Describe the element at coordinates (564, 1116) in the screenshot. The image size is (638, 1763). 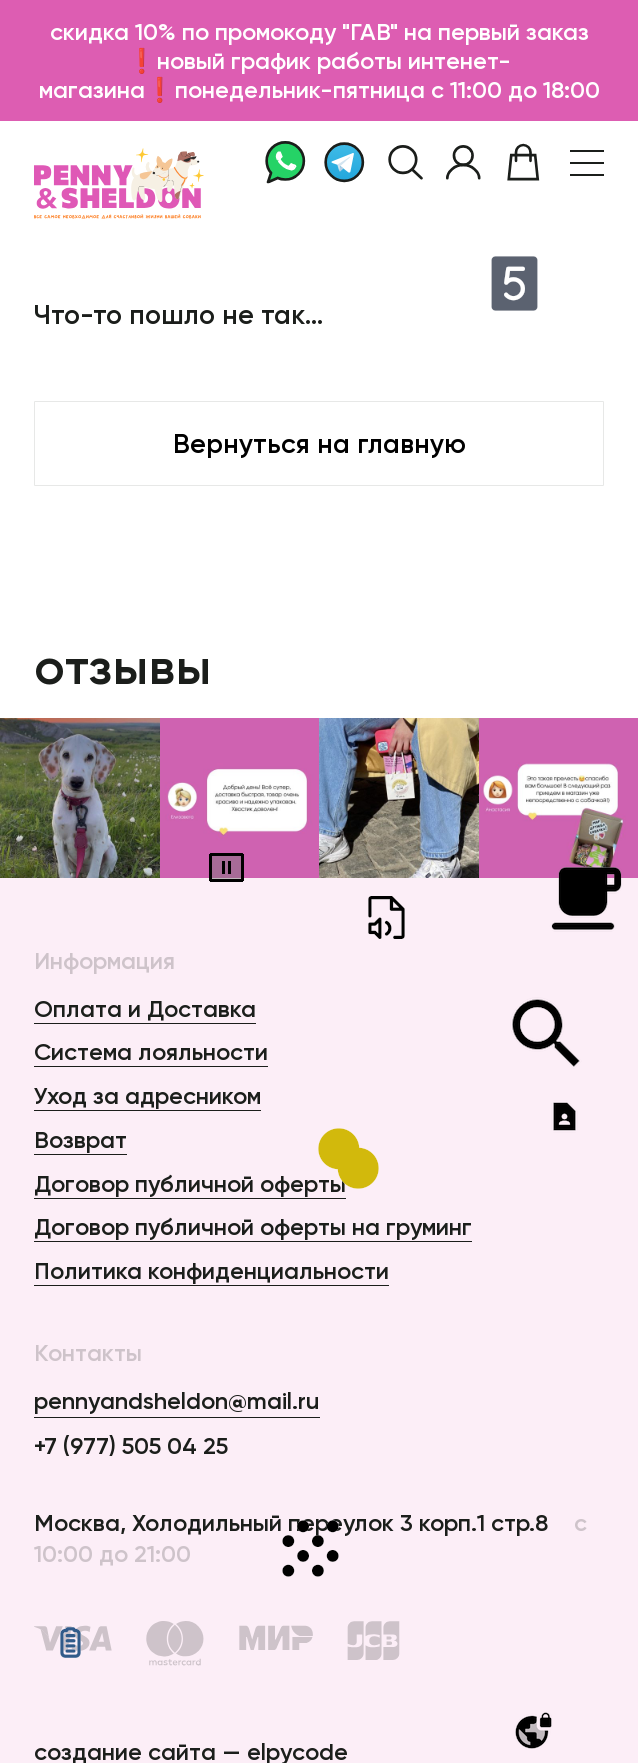
I see `view contact details` at that location.